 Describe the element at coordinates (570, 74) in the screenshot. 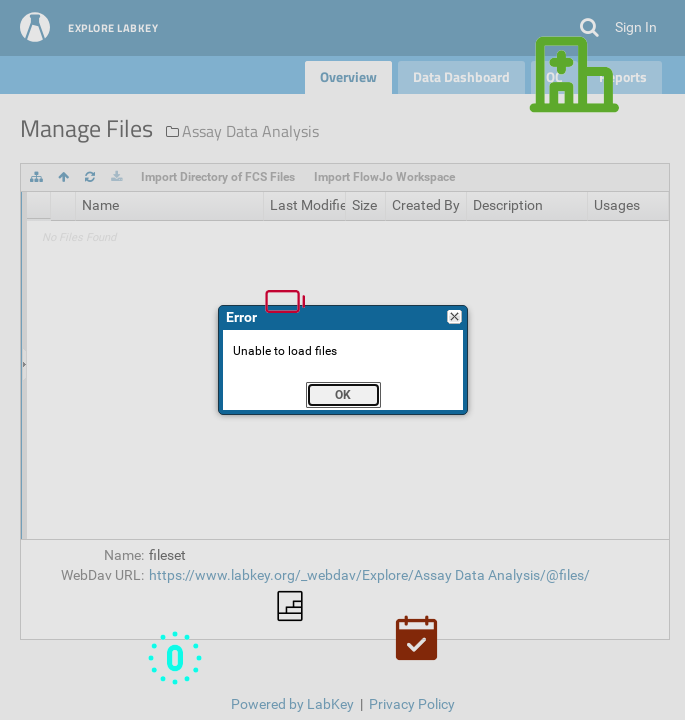

I see `find nearby hospitals or medical facilities` at that location.